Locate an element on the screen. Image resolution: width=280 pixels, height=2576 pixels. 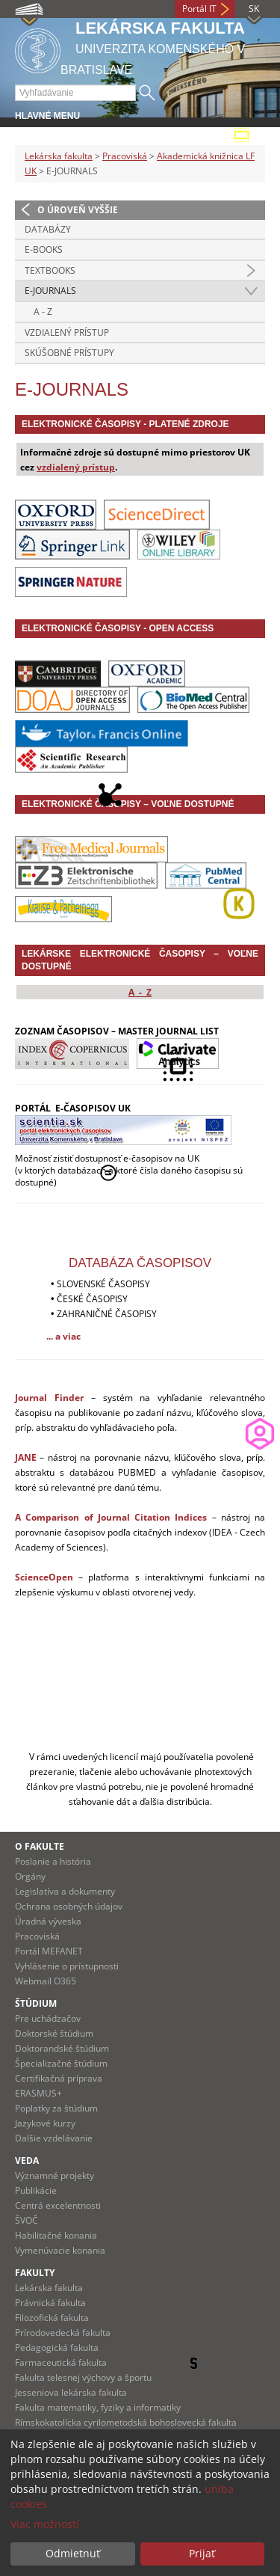
select all items in the current view is located at coordinates (178, 1066).